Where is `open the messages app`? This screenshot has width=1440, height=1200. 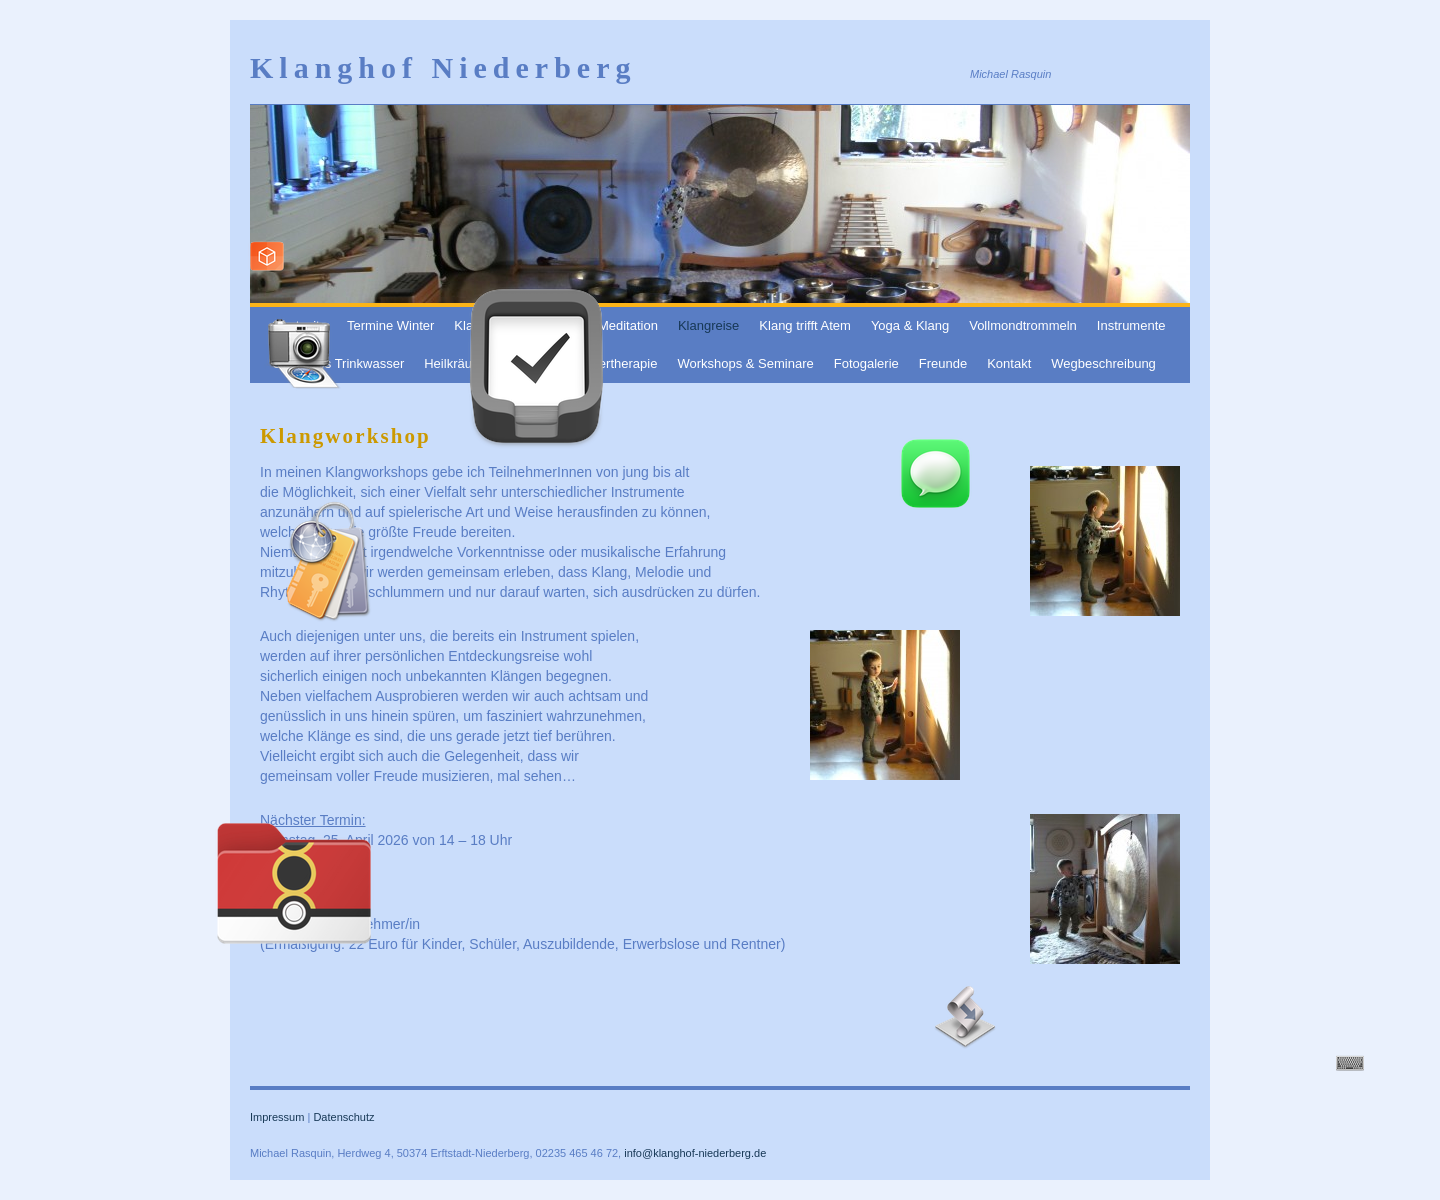 open the messages app is located at coordinates (935, 473).